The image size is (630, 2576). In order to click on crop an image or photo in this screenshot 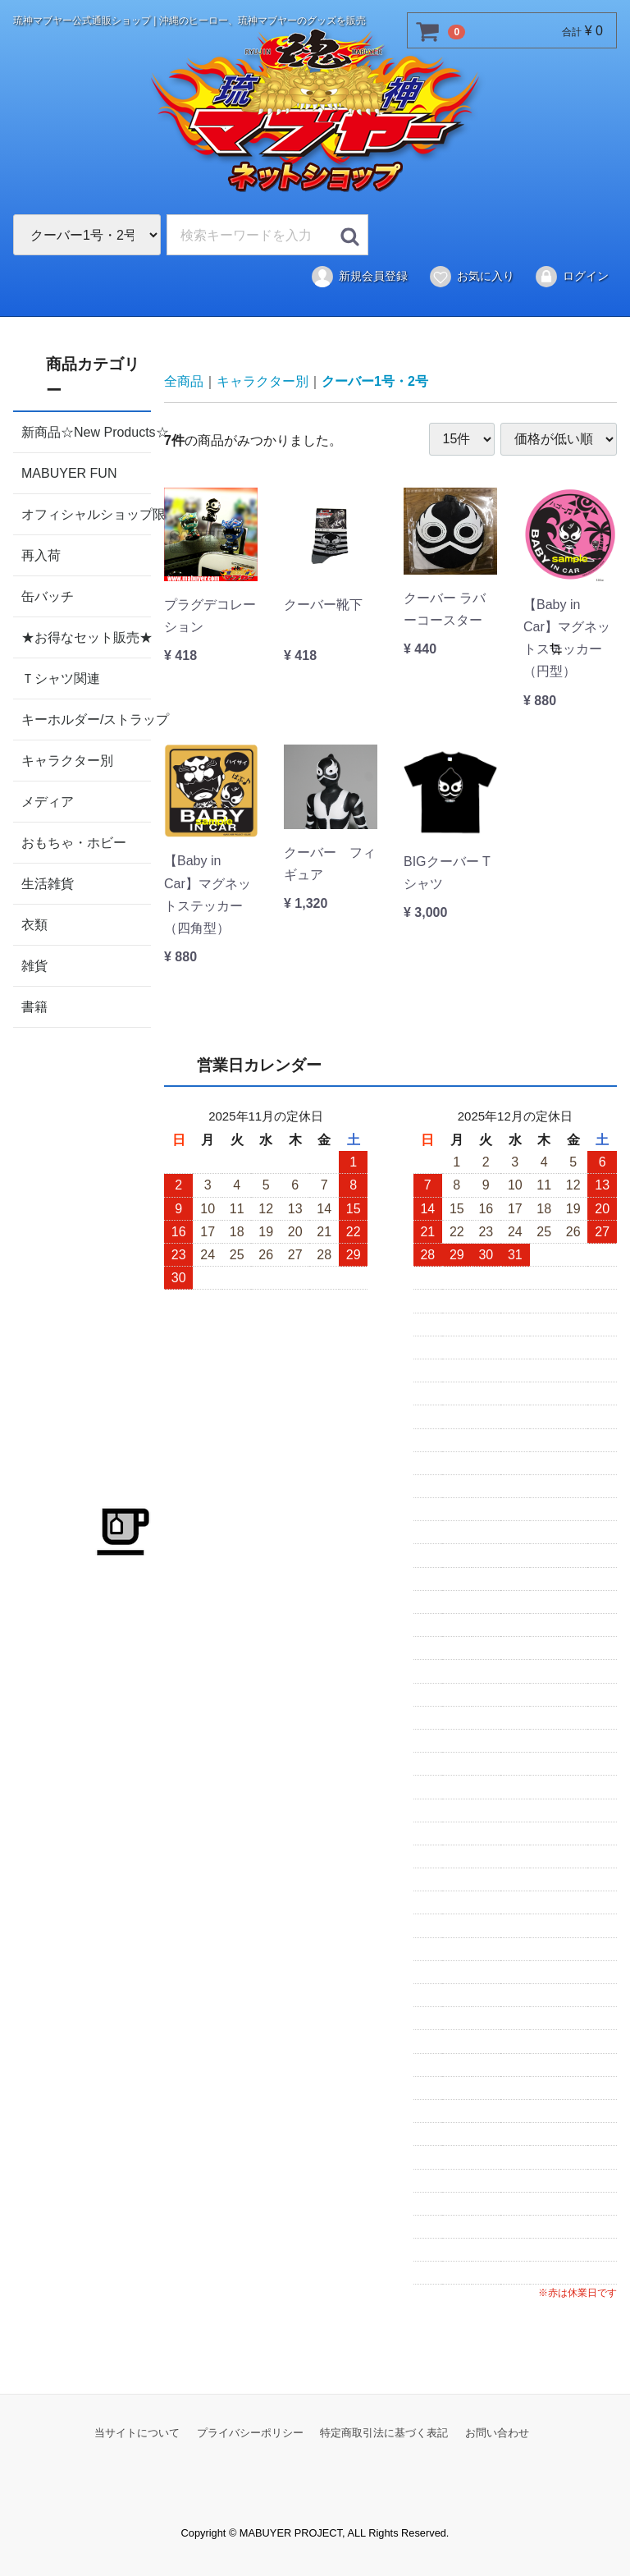, I will do `click(555, 649)`.